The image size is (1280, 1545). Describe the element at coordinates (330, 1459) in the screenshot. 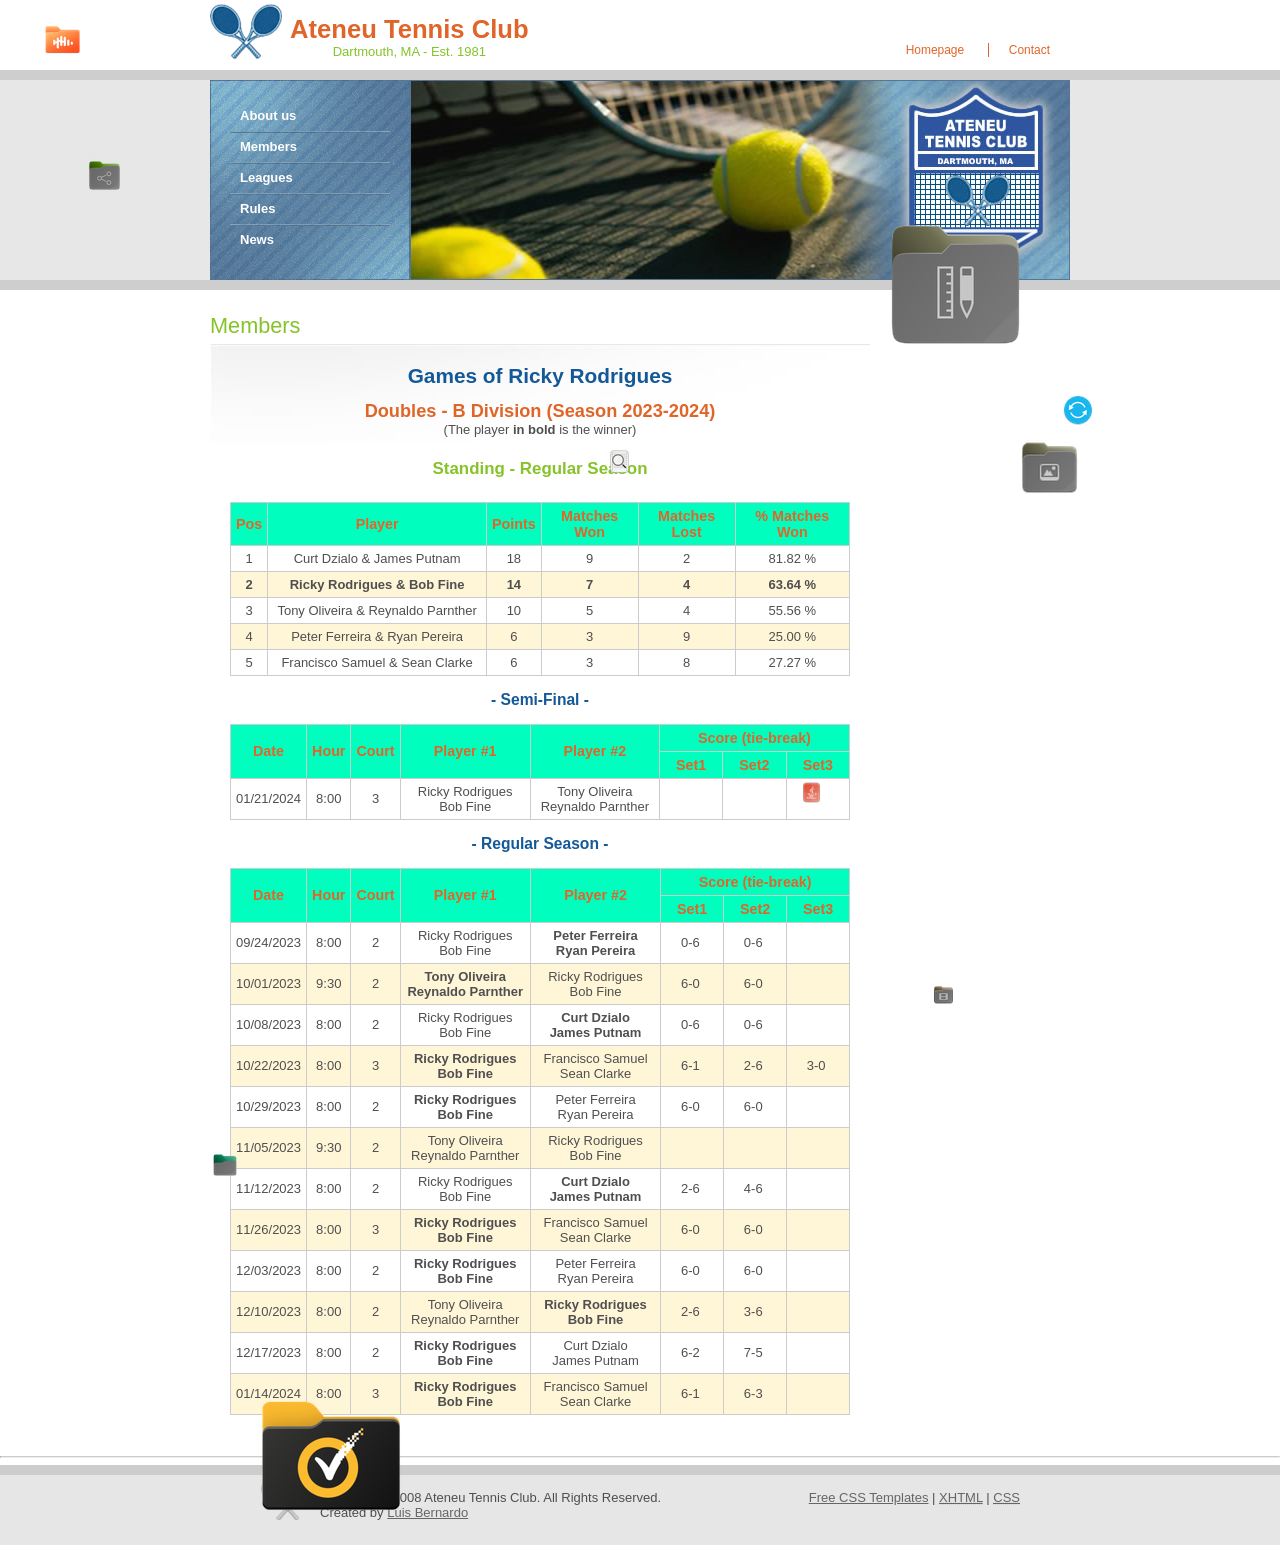

I see `open norton antivirus files folder` at that location.